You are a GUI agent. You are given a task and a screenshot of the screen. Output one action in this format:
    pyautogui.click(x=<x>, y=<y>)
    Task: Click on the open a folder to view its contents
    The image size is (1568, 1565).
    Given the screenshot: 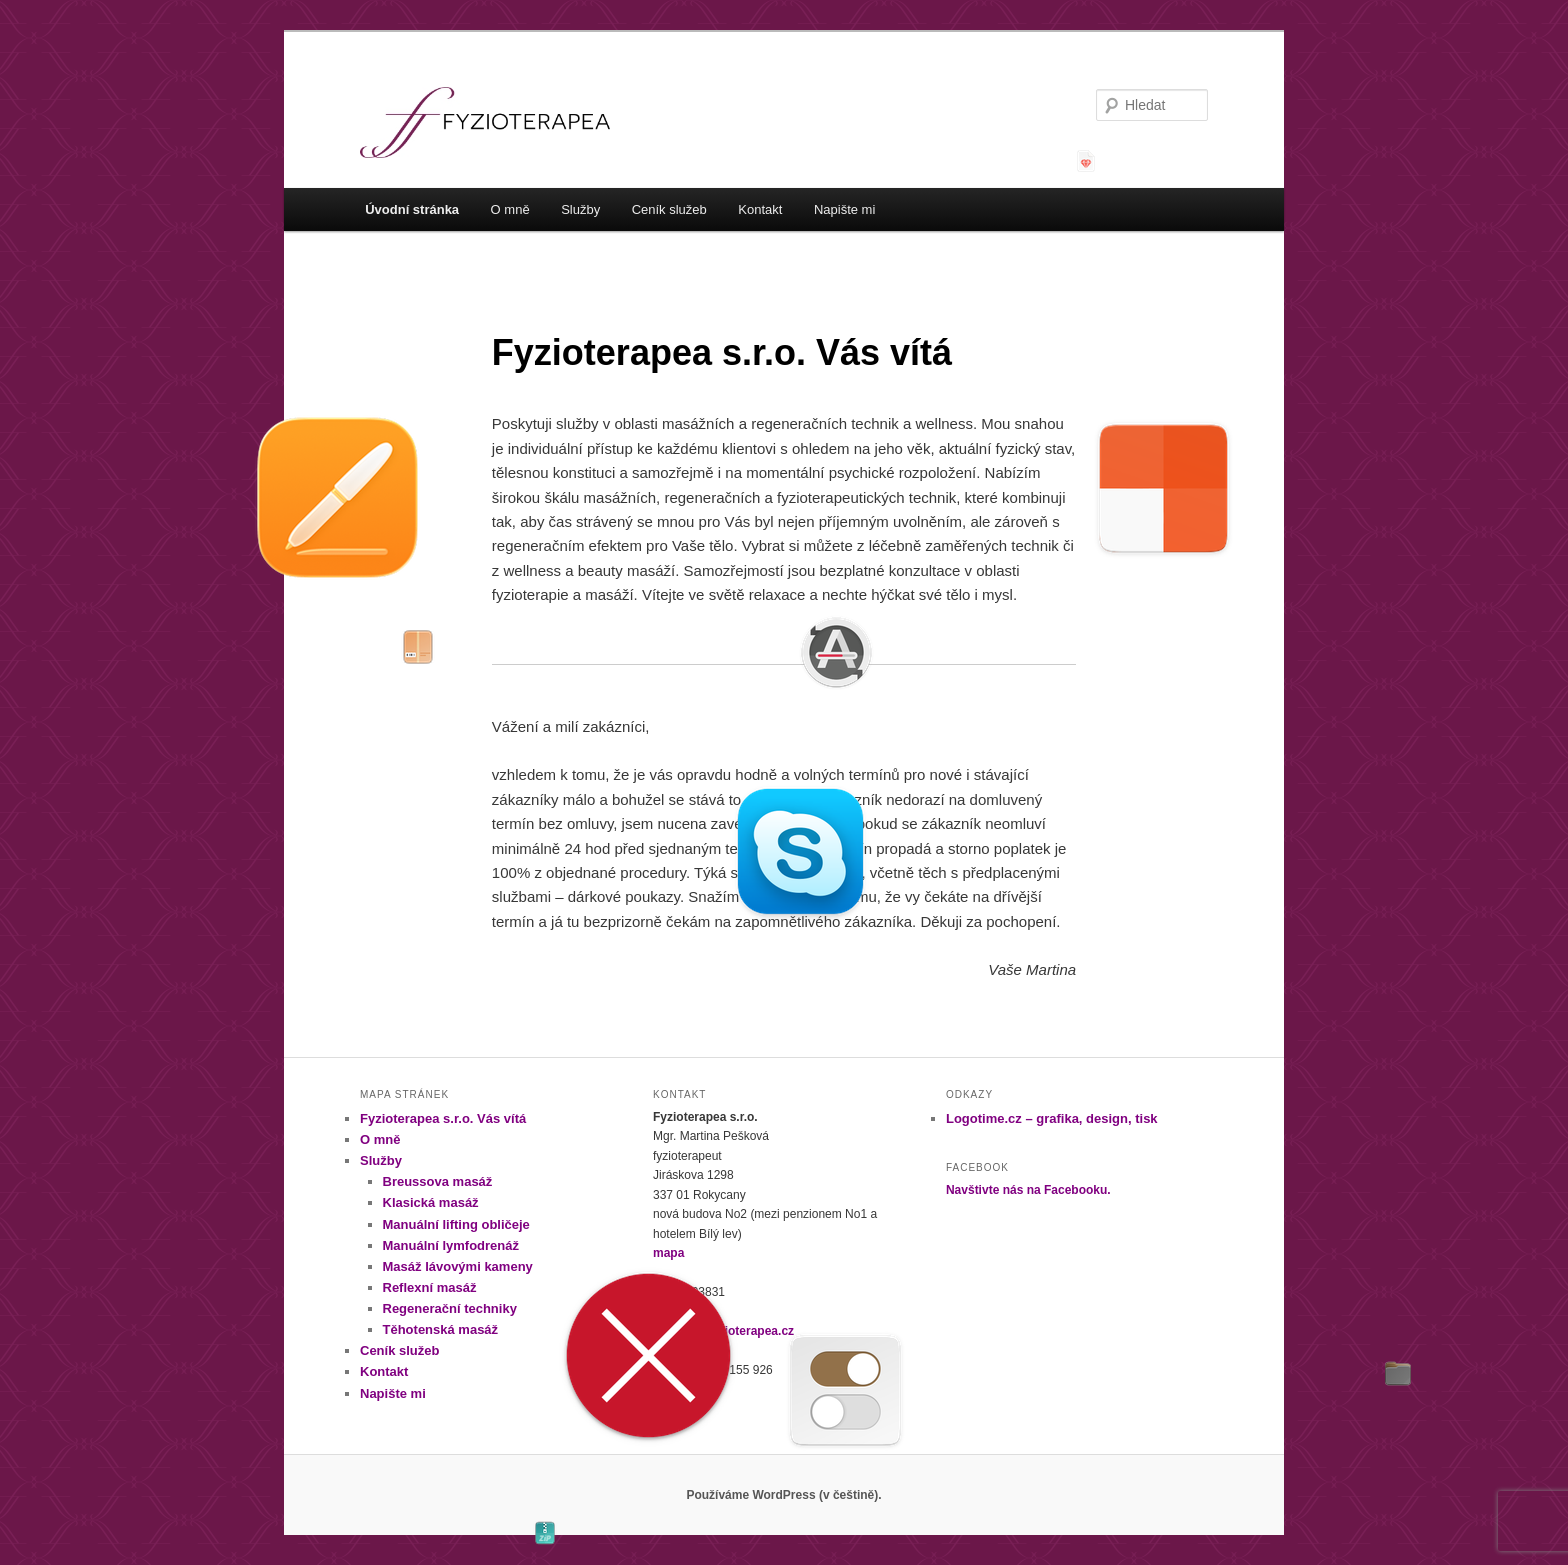 What is the action you would take?
    pyautogui.click(x=1398, y=1373)
    